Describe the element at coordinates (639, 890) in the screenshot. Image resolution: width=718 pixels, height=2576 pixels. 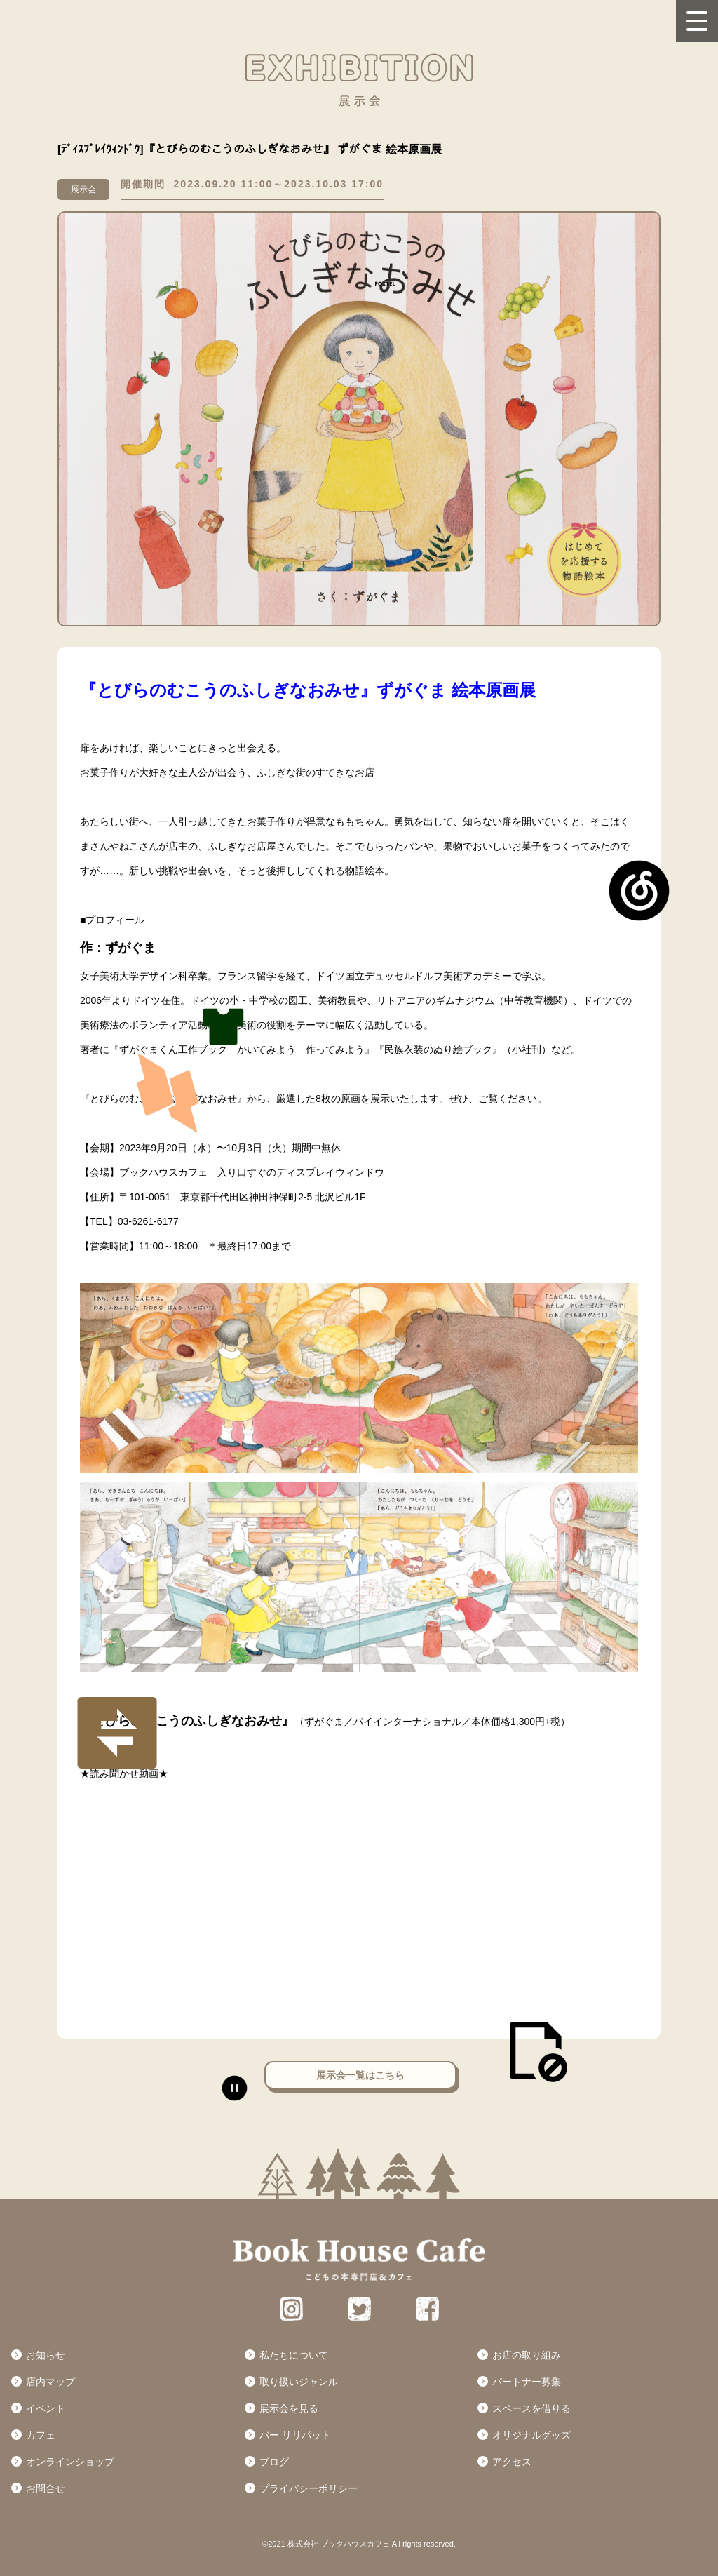
I see `open netease cloud music app` at that location.